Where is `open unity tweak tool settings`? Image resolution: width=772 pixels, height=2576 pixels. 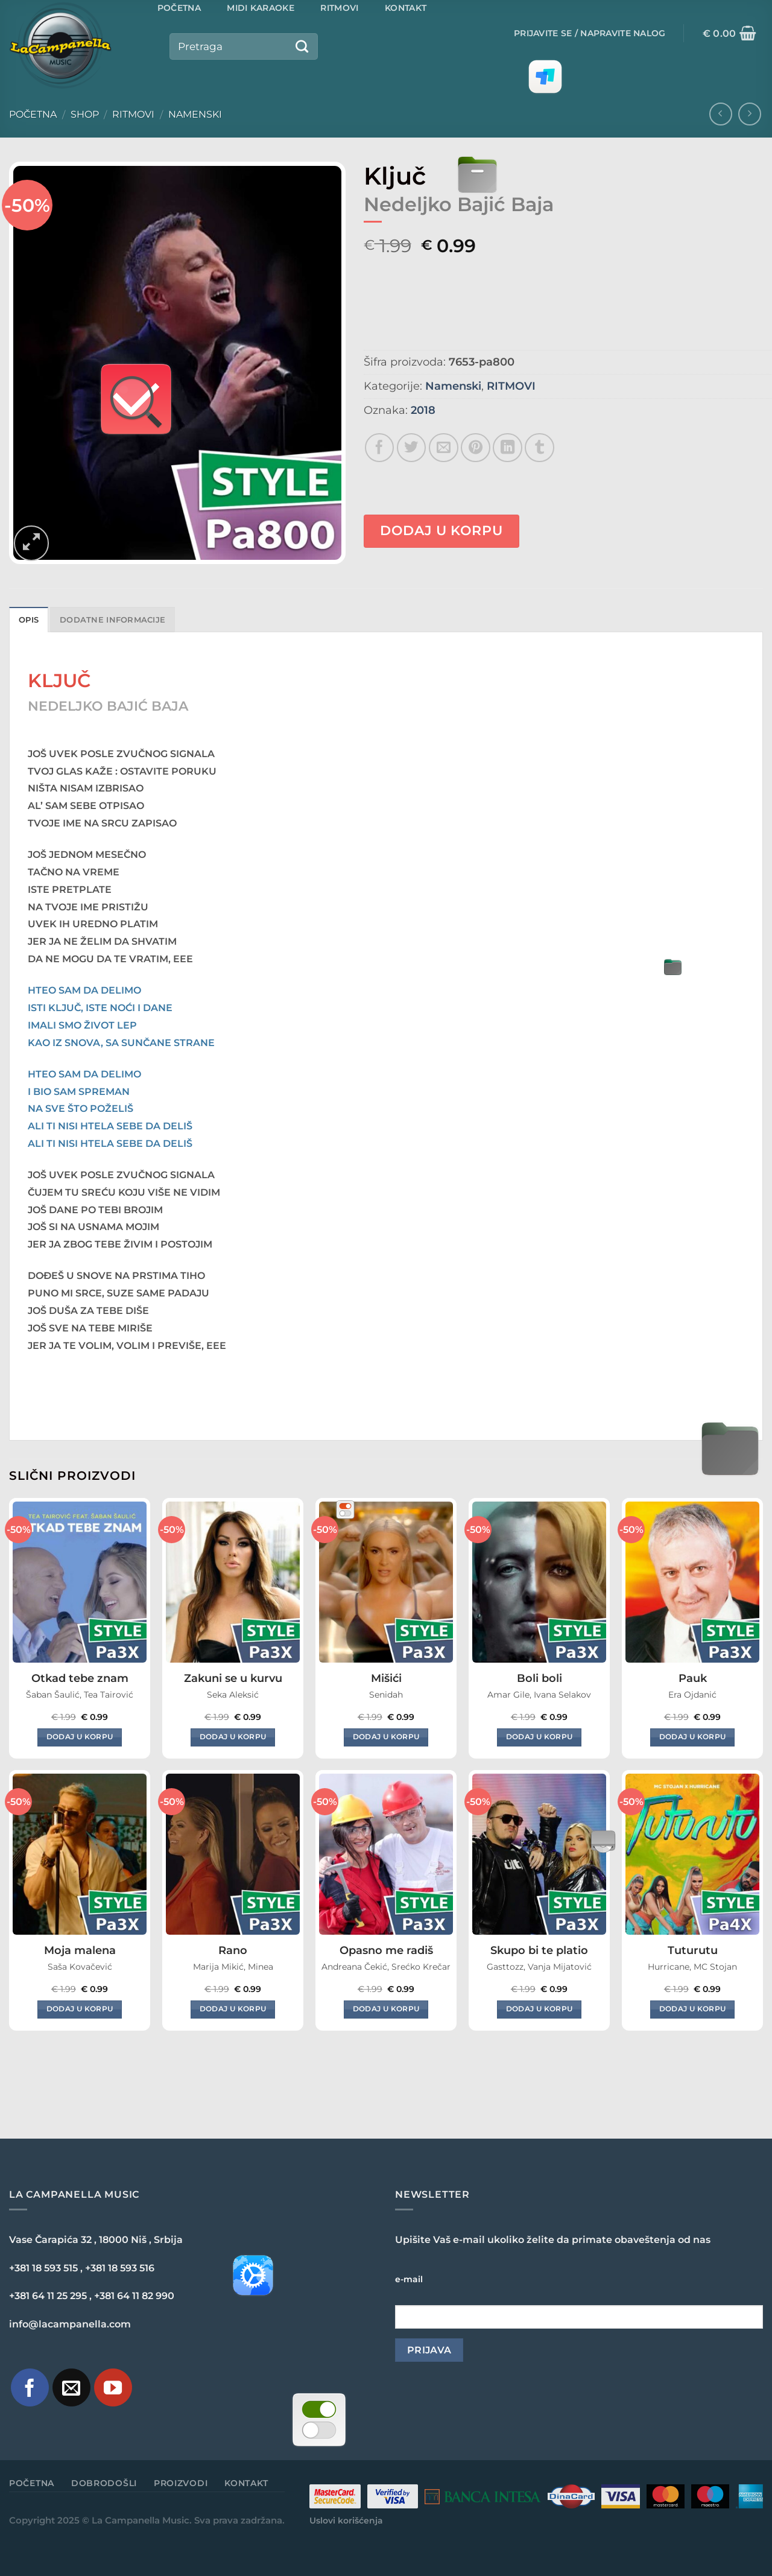
open unity tweak tool settings is located at coordinates (319, 2420).